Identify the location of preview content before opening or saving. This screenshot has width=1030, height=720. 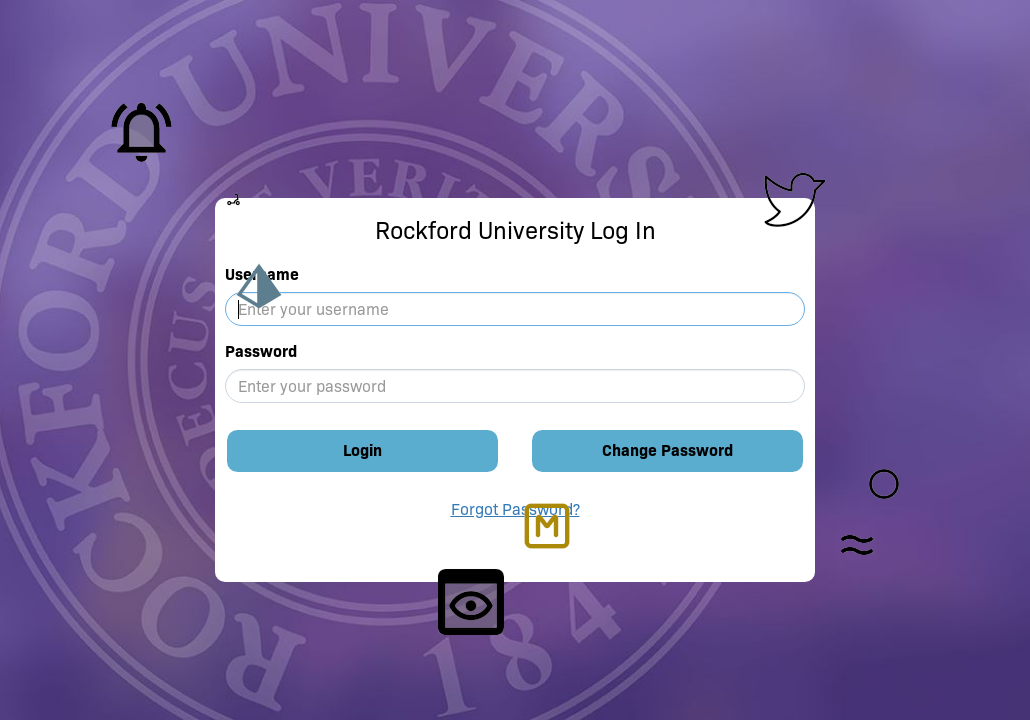
(471, 602).